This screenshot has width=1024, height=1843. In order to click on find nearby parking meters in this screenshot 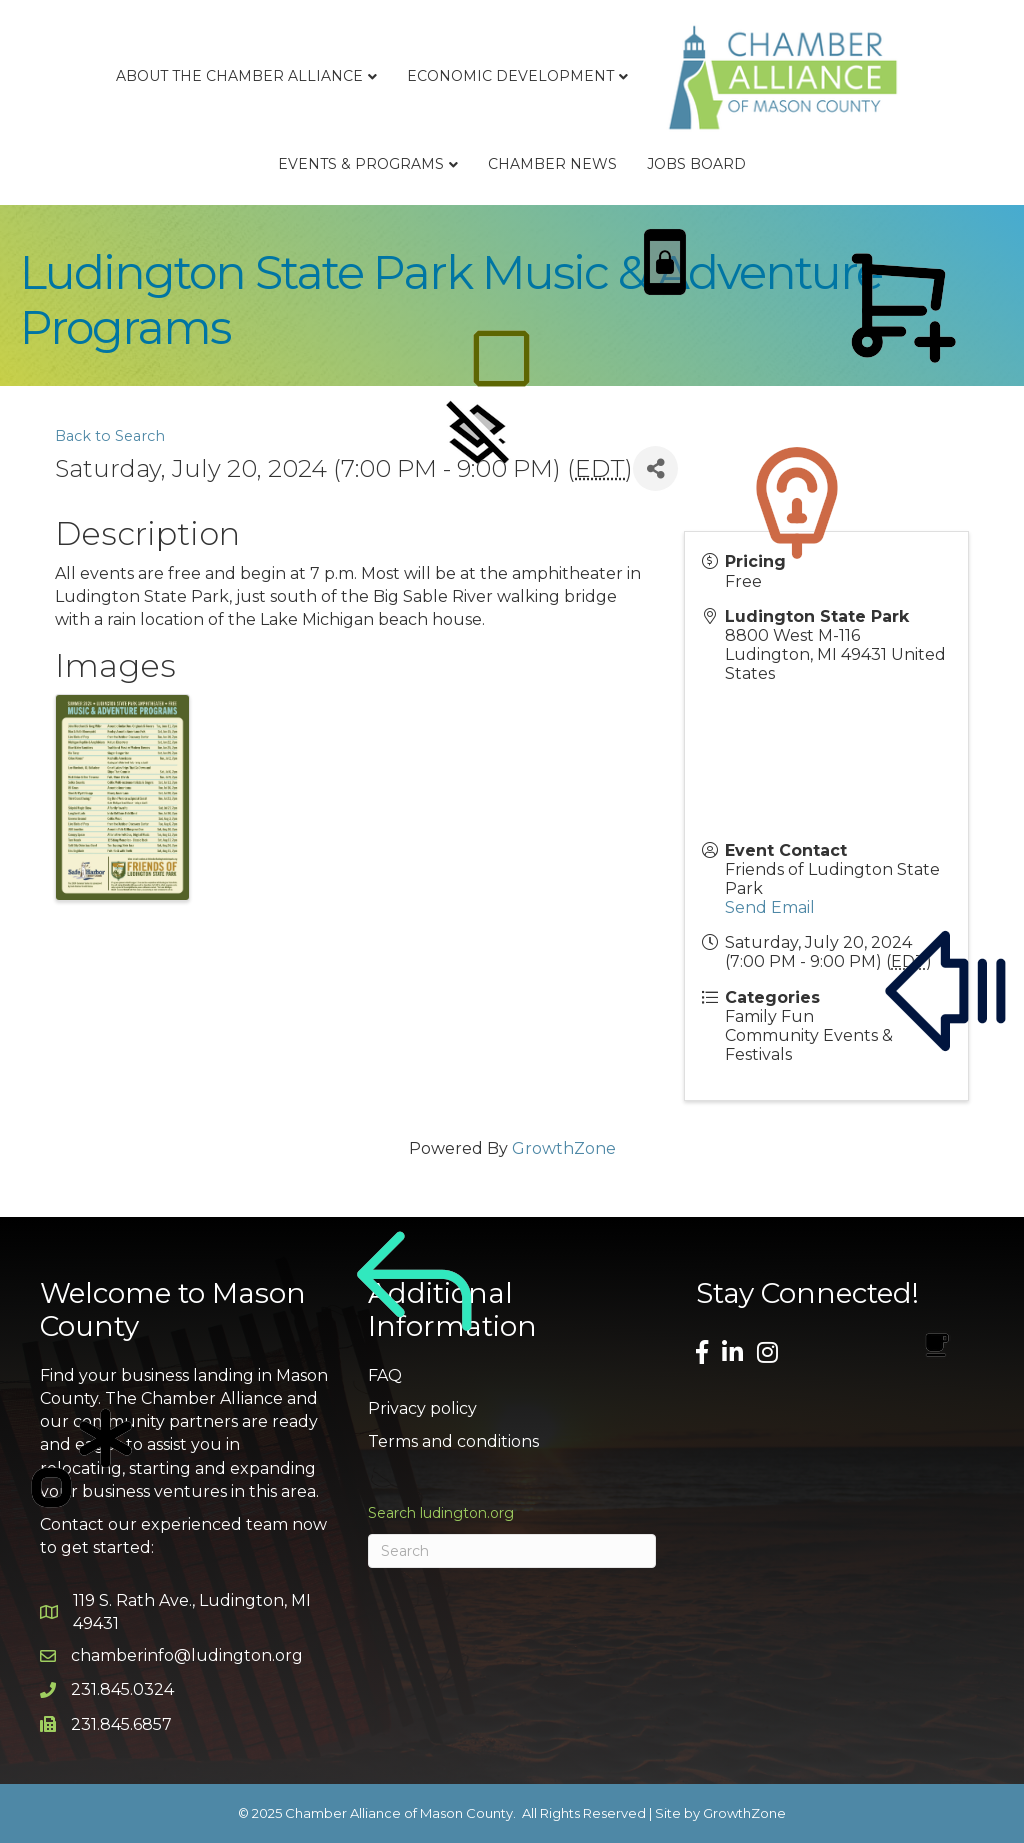, I will do `click(797, 503)`.